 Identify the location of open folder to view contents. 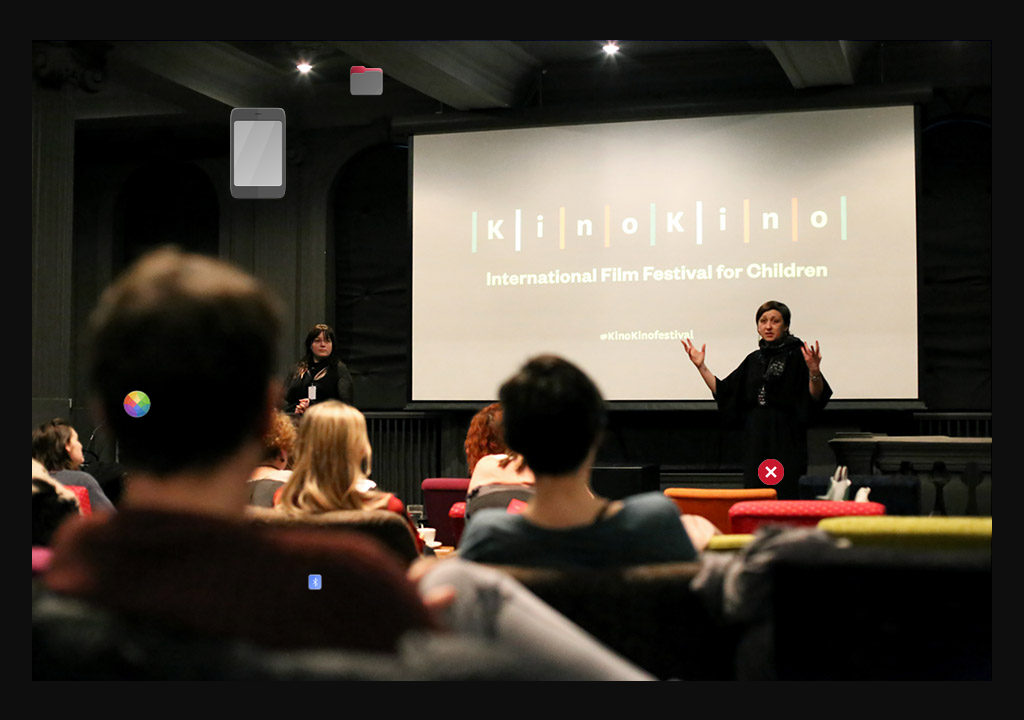
(366, 80).